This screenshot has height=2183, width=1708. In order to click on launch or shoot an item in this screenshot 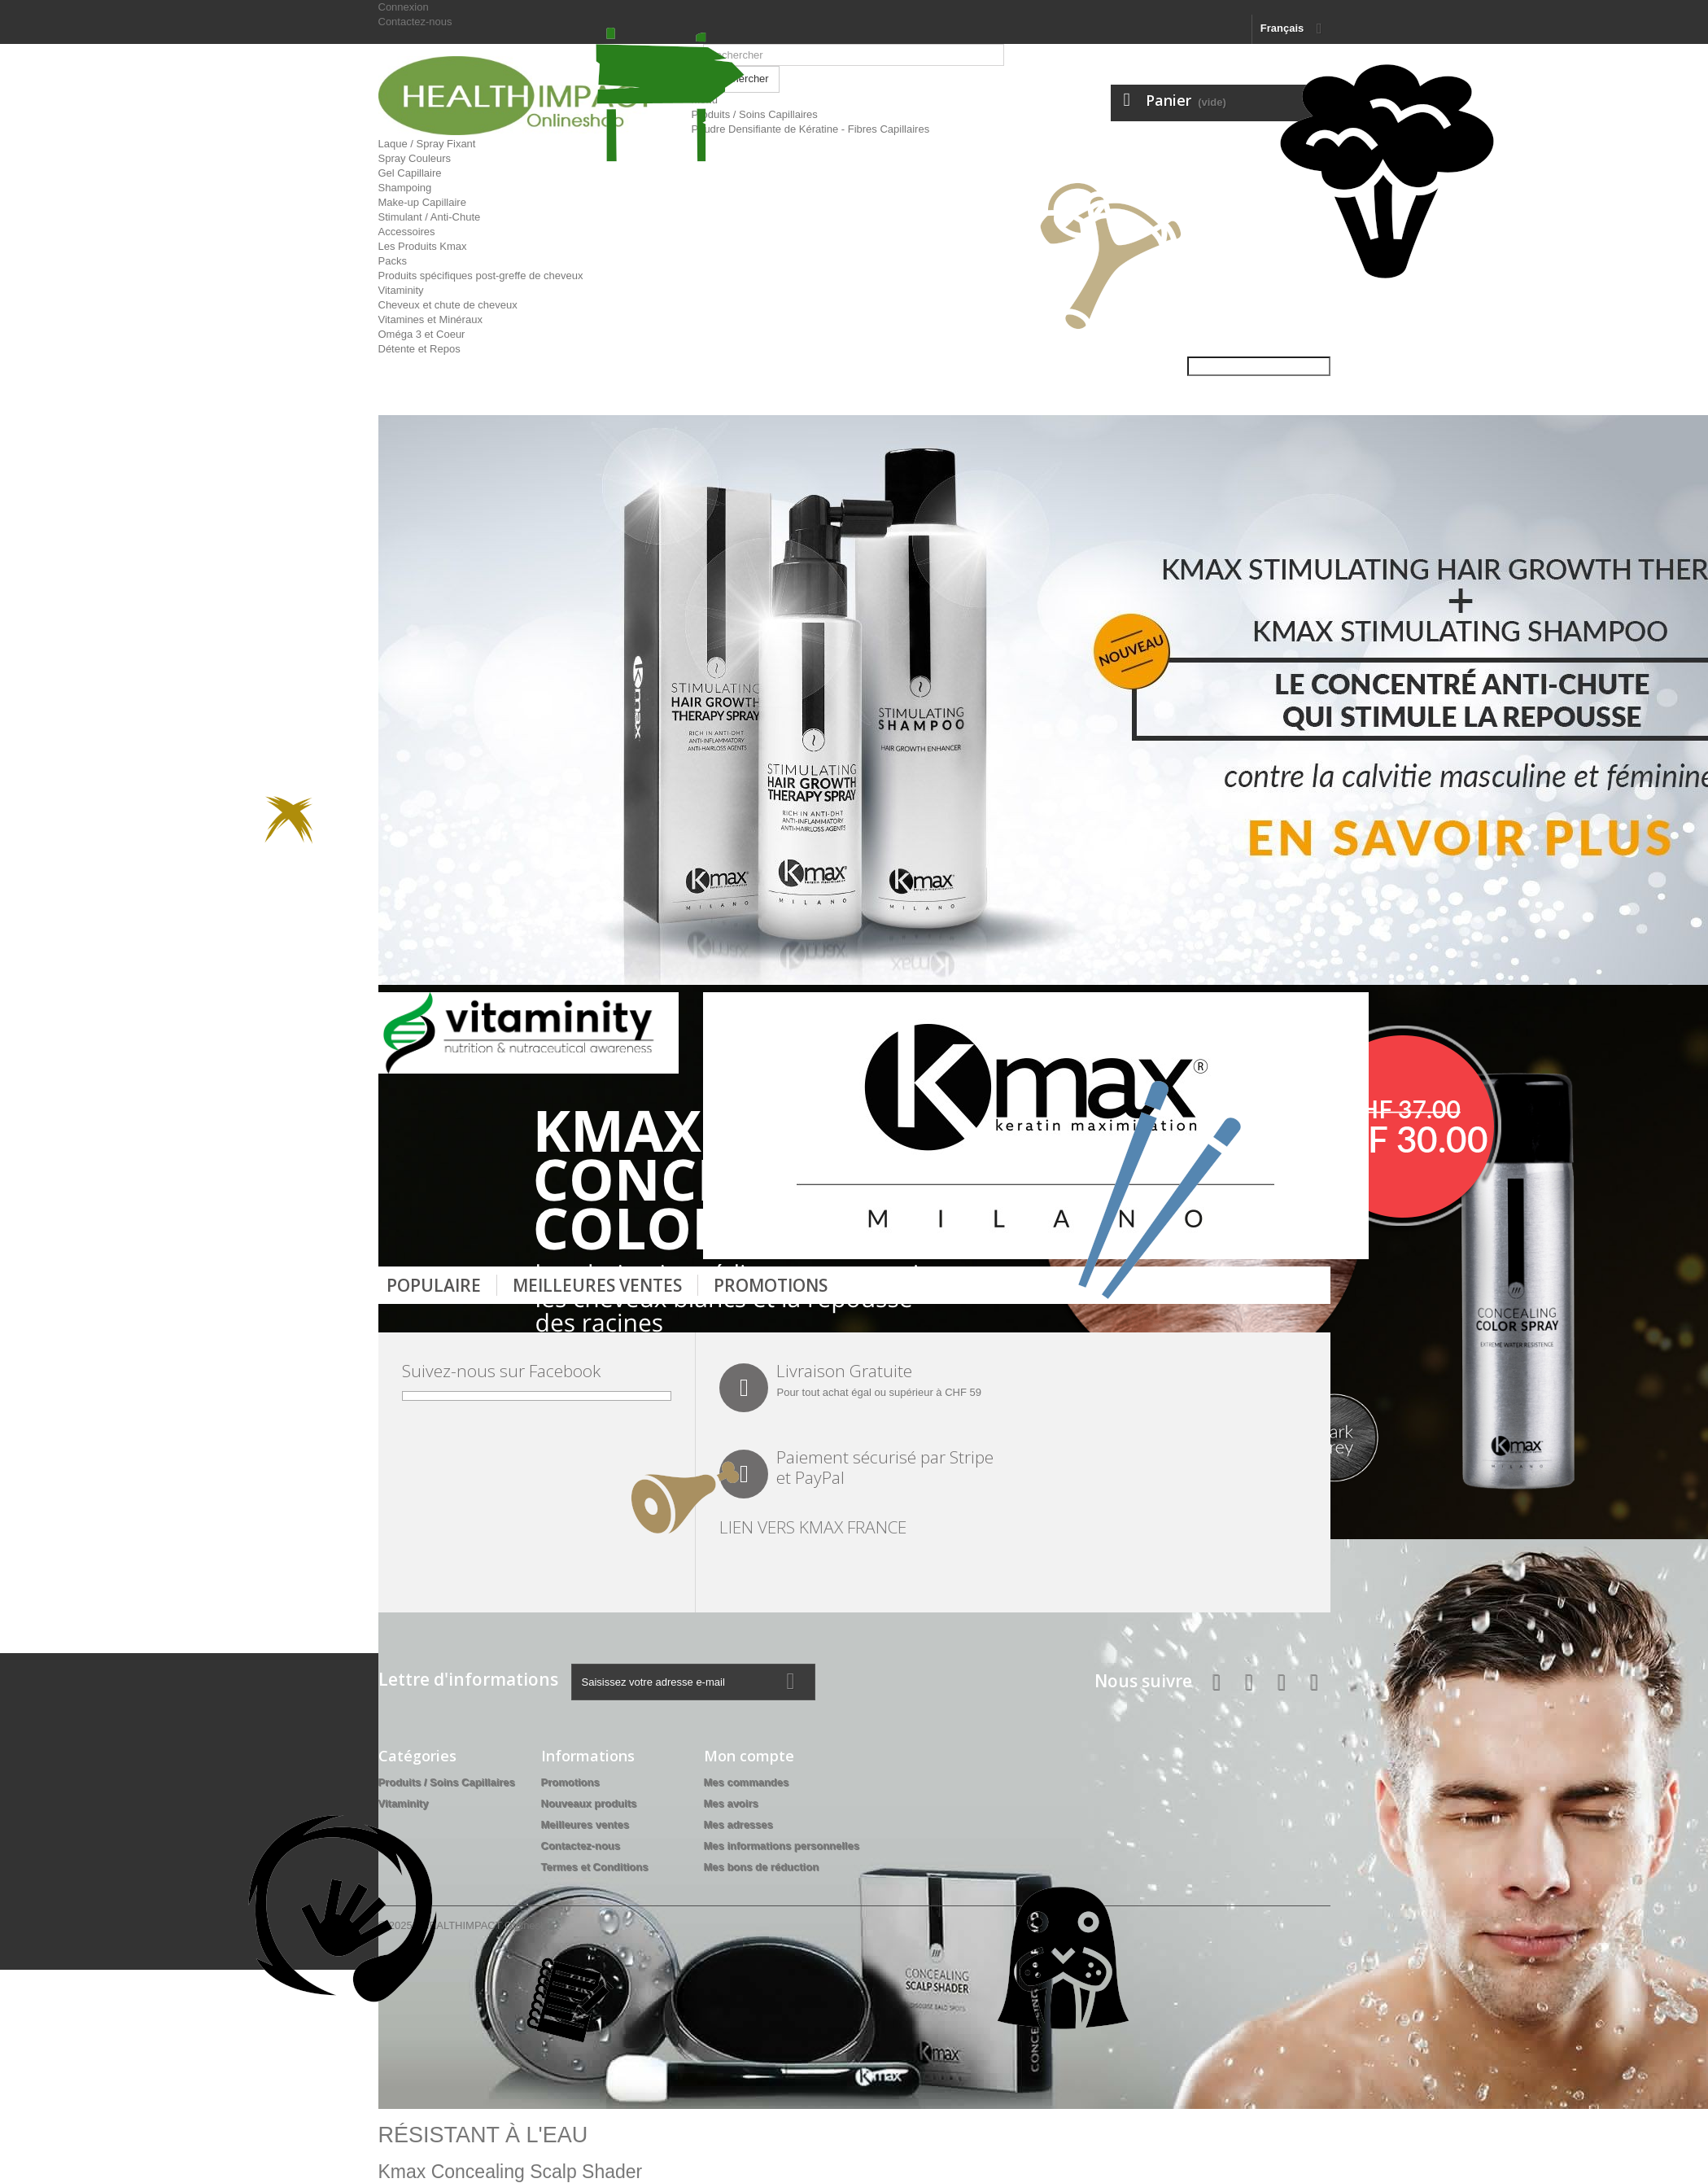, I will do `click(1107, 256)`.